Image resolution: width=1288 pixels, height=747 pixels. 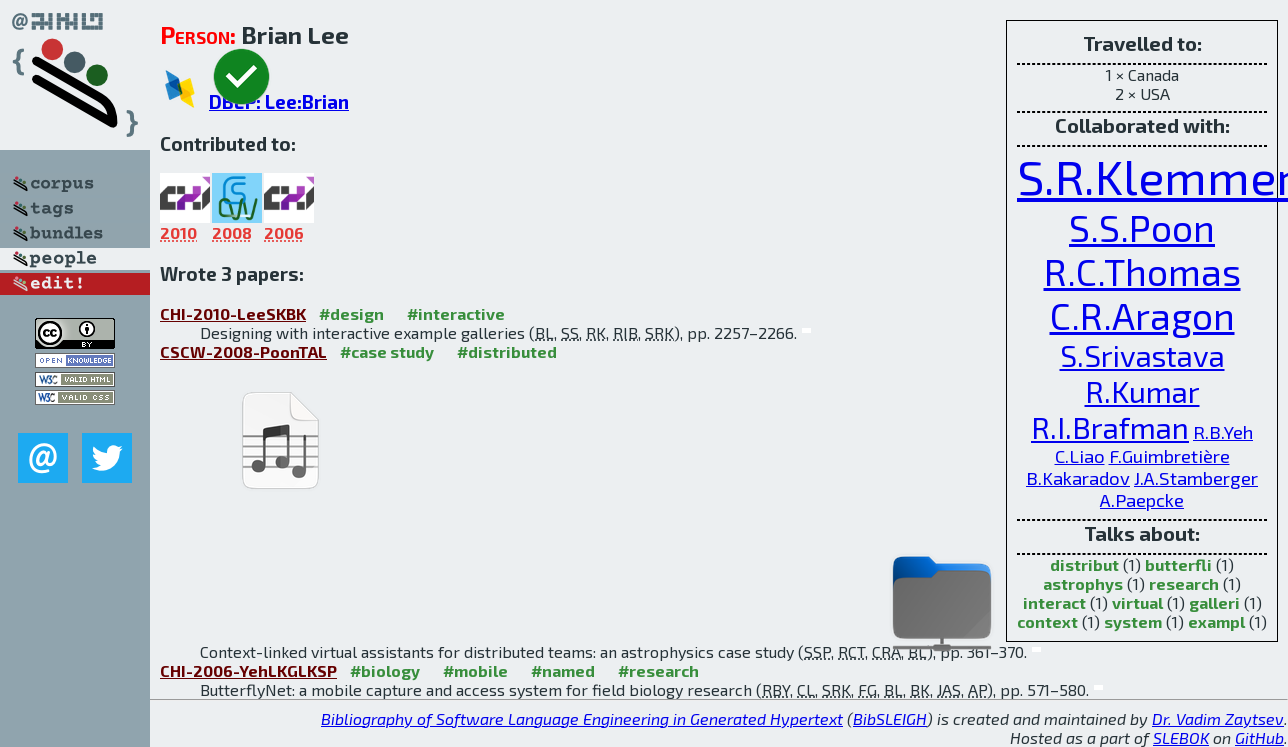 I want to click on an audio melody file type, so click(x=280, y=440).